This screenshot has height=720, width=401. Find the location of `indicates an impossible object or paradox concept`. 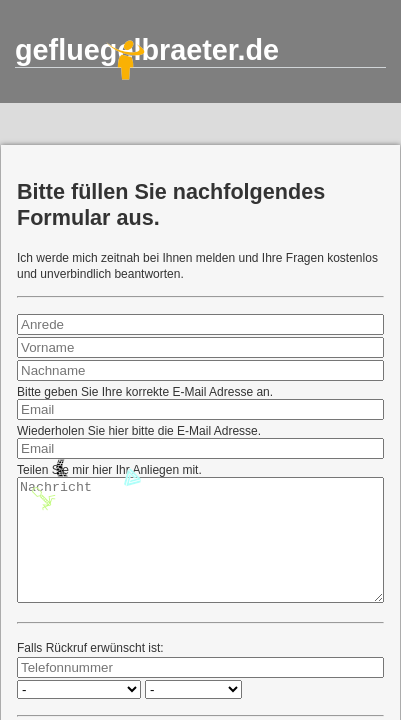

indicates an impossible object or paradox concept is located at coordinates (132, 477).